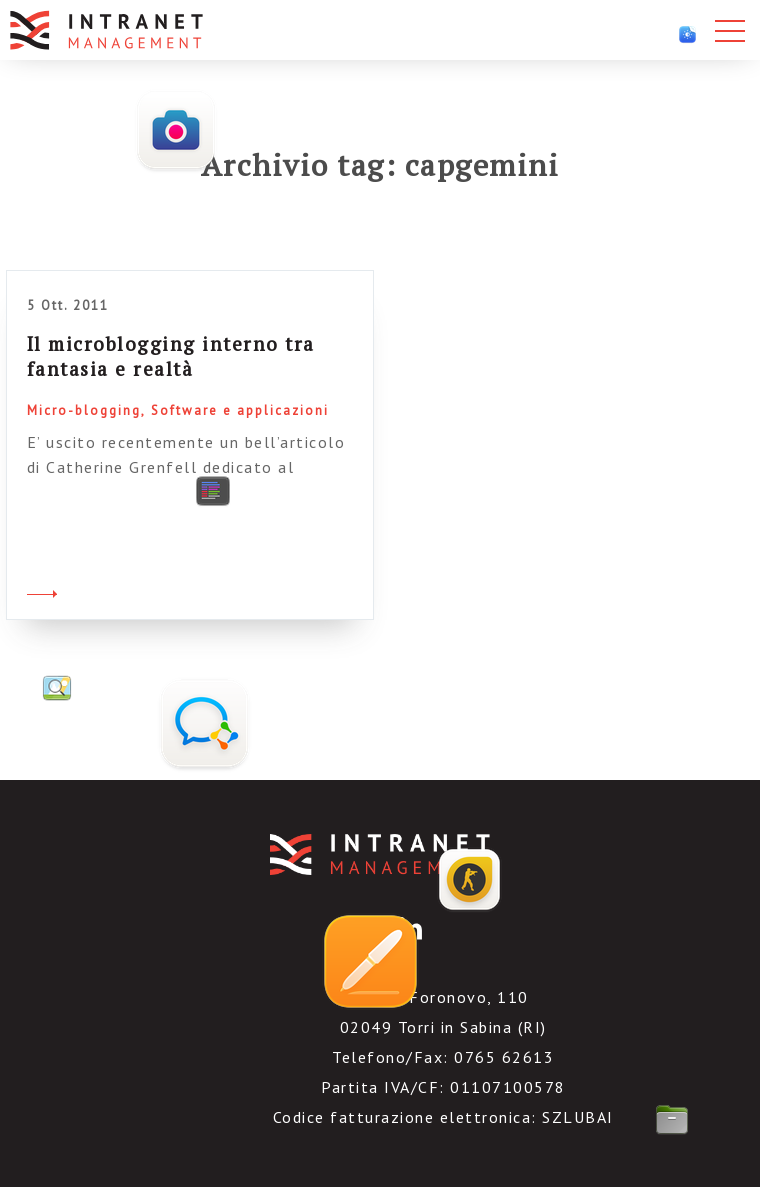  What do you see at coordinates (57, 688) in the screenshot?
I see `open image viewer application` at bounding box center [57, 688].